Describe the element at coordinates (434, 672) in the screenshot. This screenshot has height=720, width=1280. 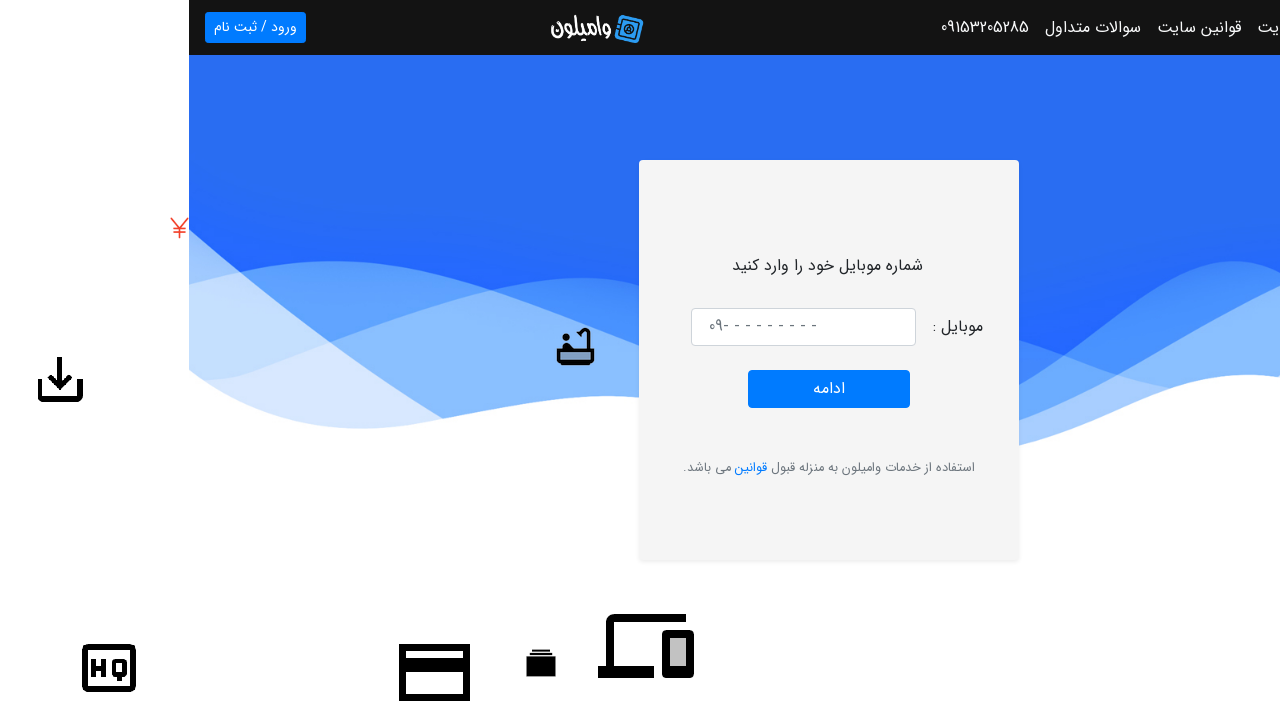
I see `access payment methods` at that location.